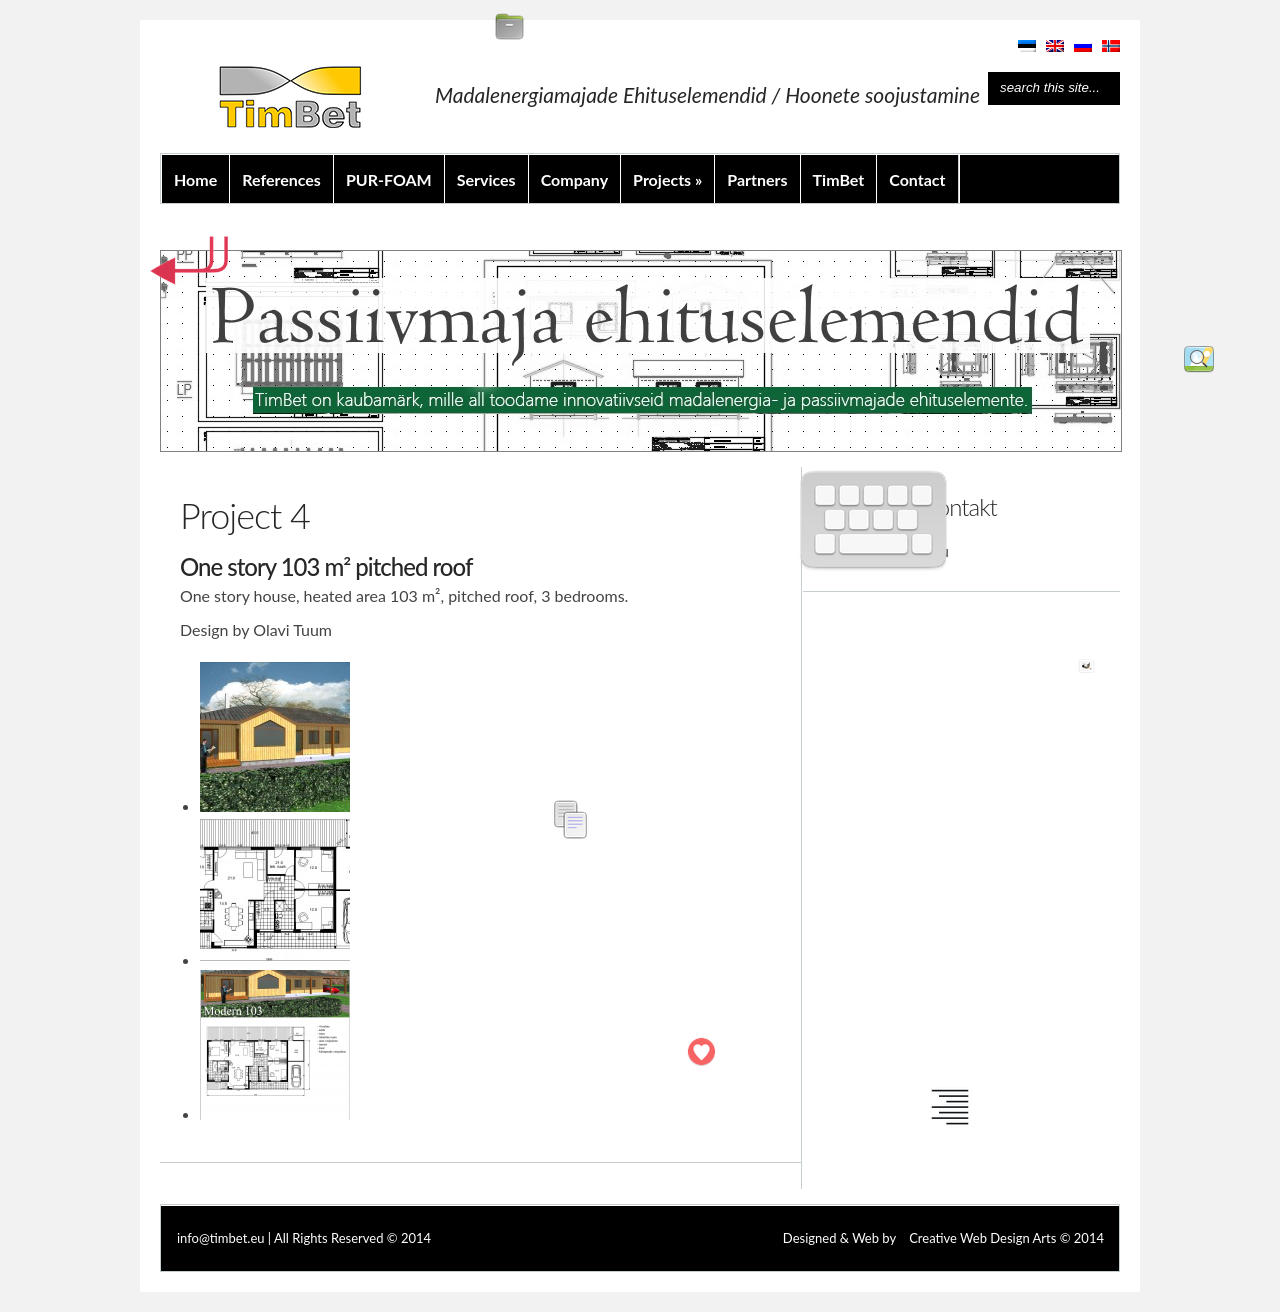  I want to click on open the file manager, so click(509, 26).